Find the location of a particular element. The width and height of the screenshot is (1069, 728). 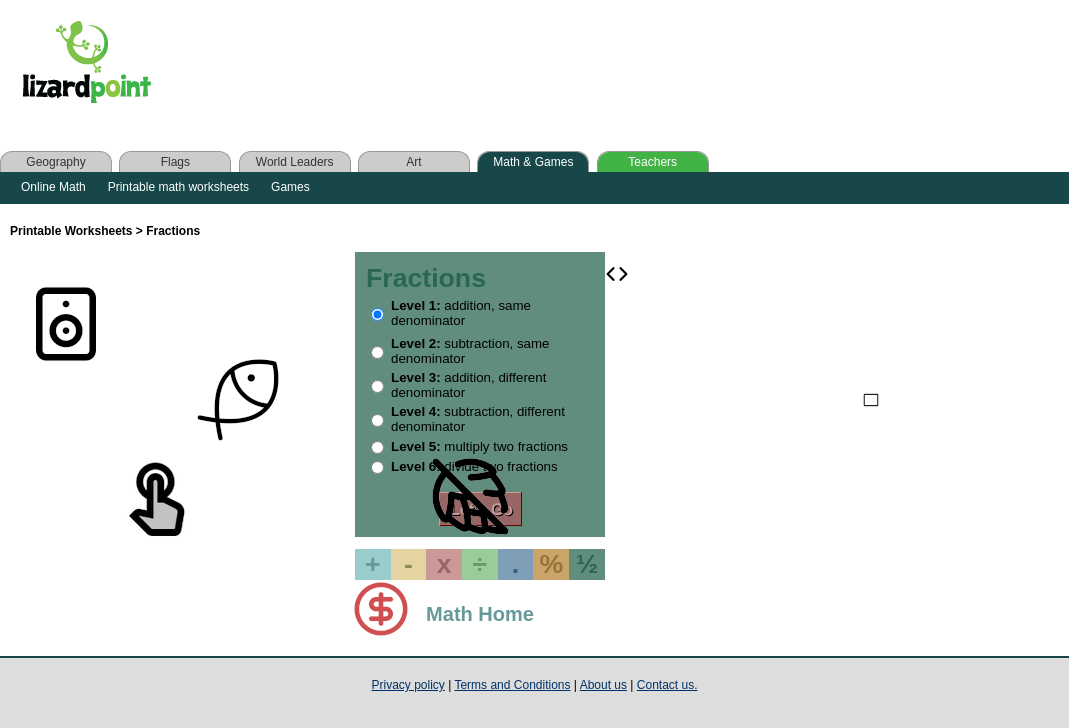

tap to interact with touchscreen element is located at coordinates (157, 501).